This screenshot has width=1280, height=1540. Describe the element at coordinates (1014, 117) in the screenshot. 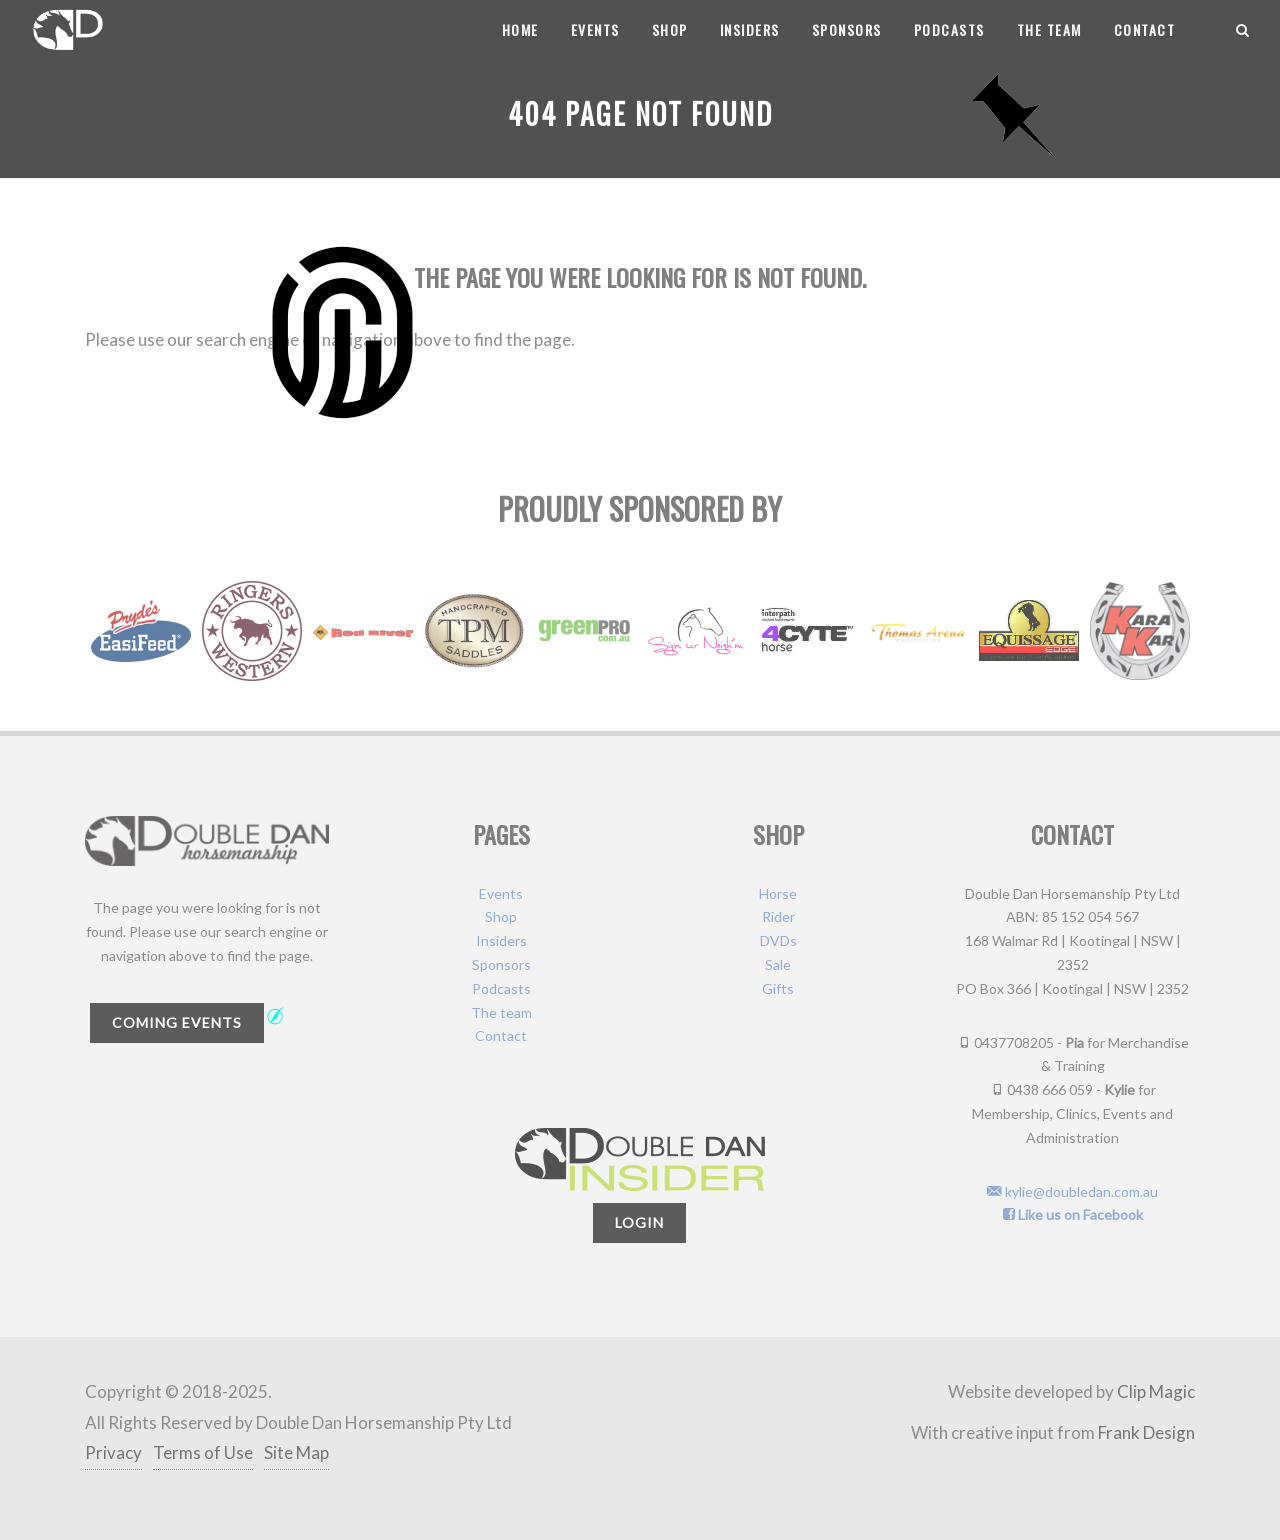

I see `visit pinboard bookmarking service` at that location.